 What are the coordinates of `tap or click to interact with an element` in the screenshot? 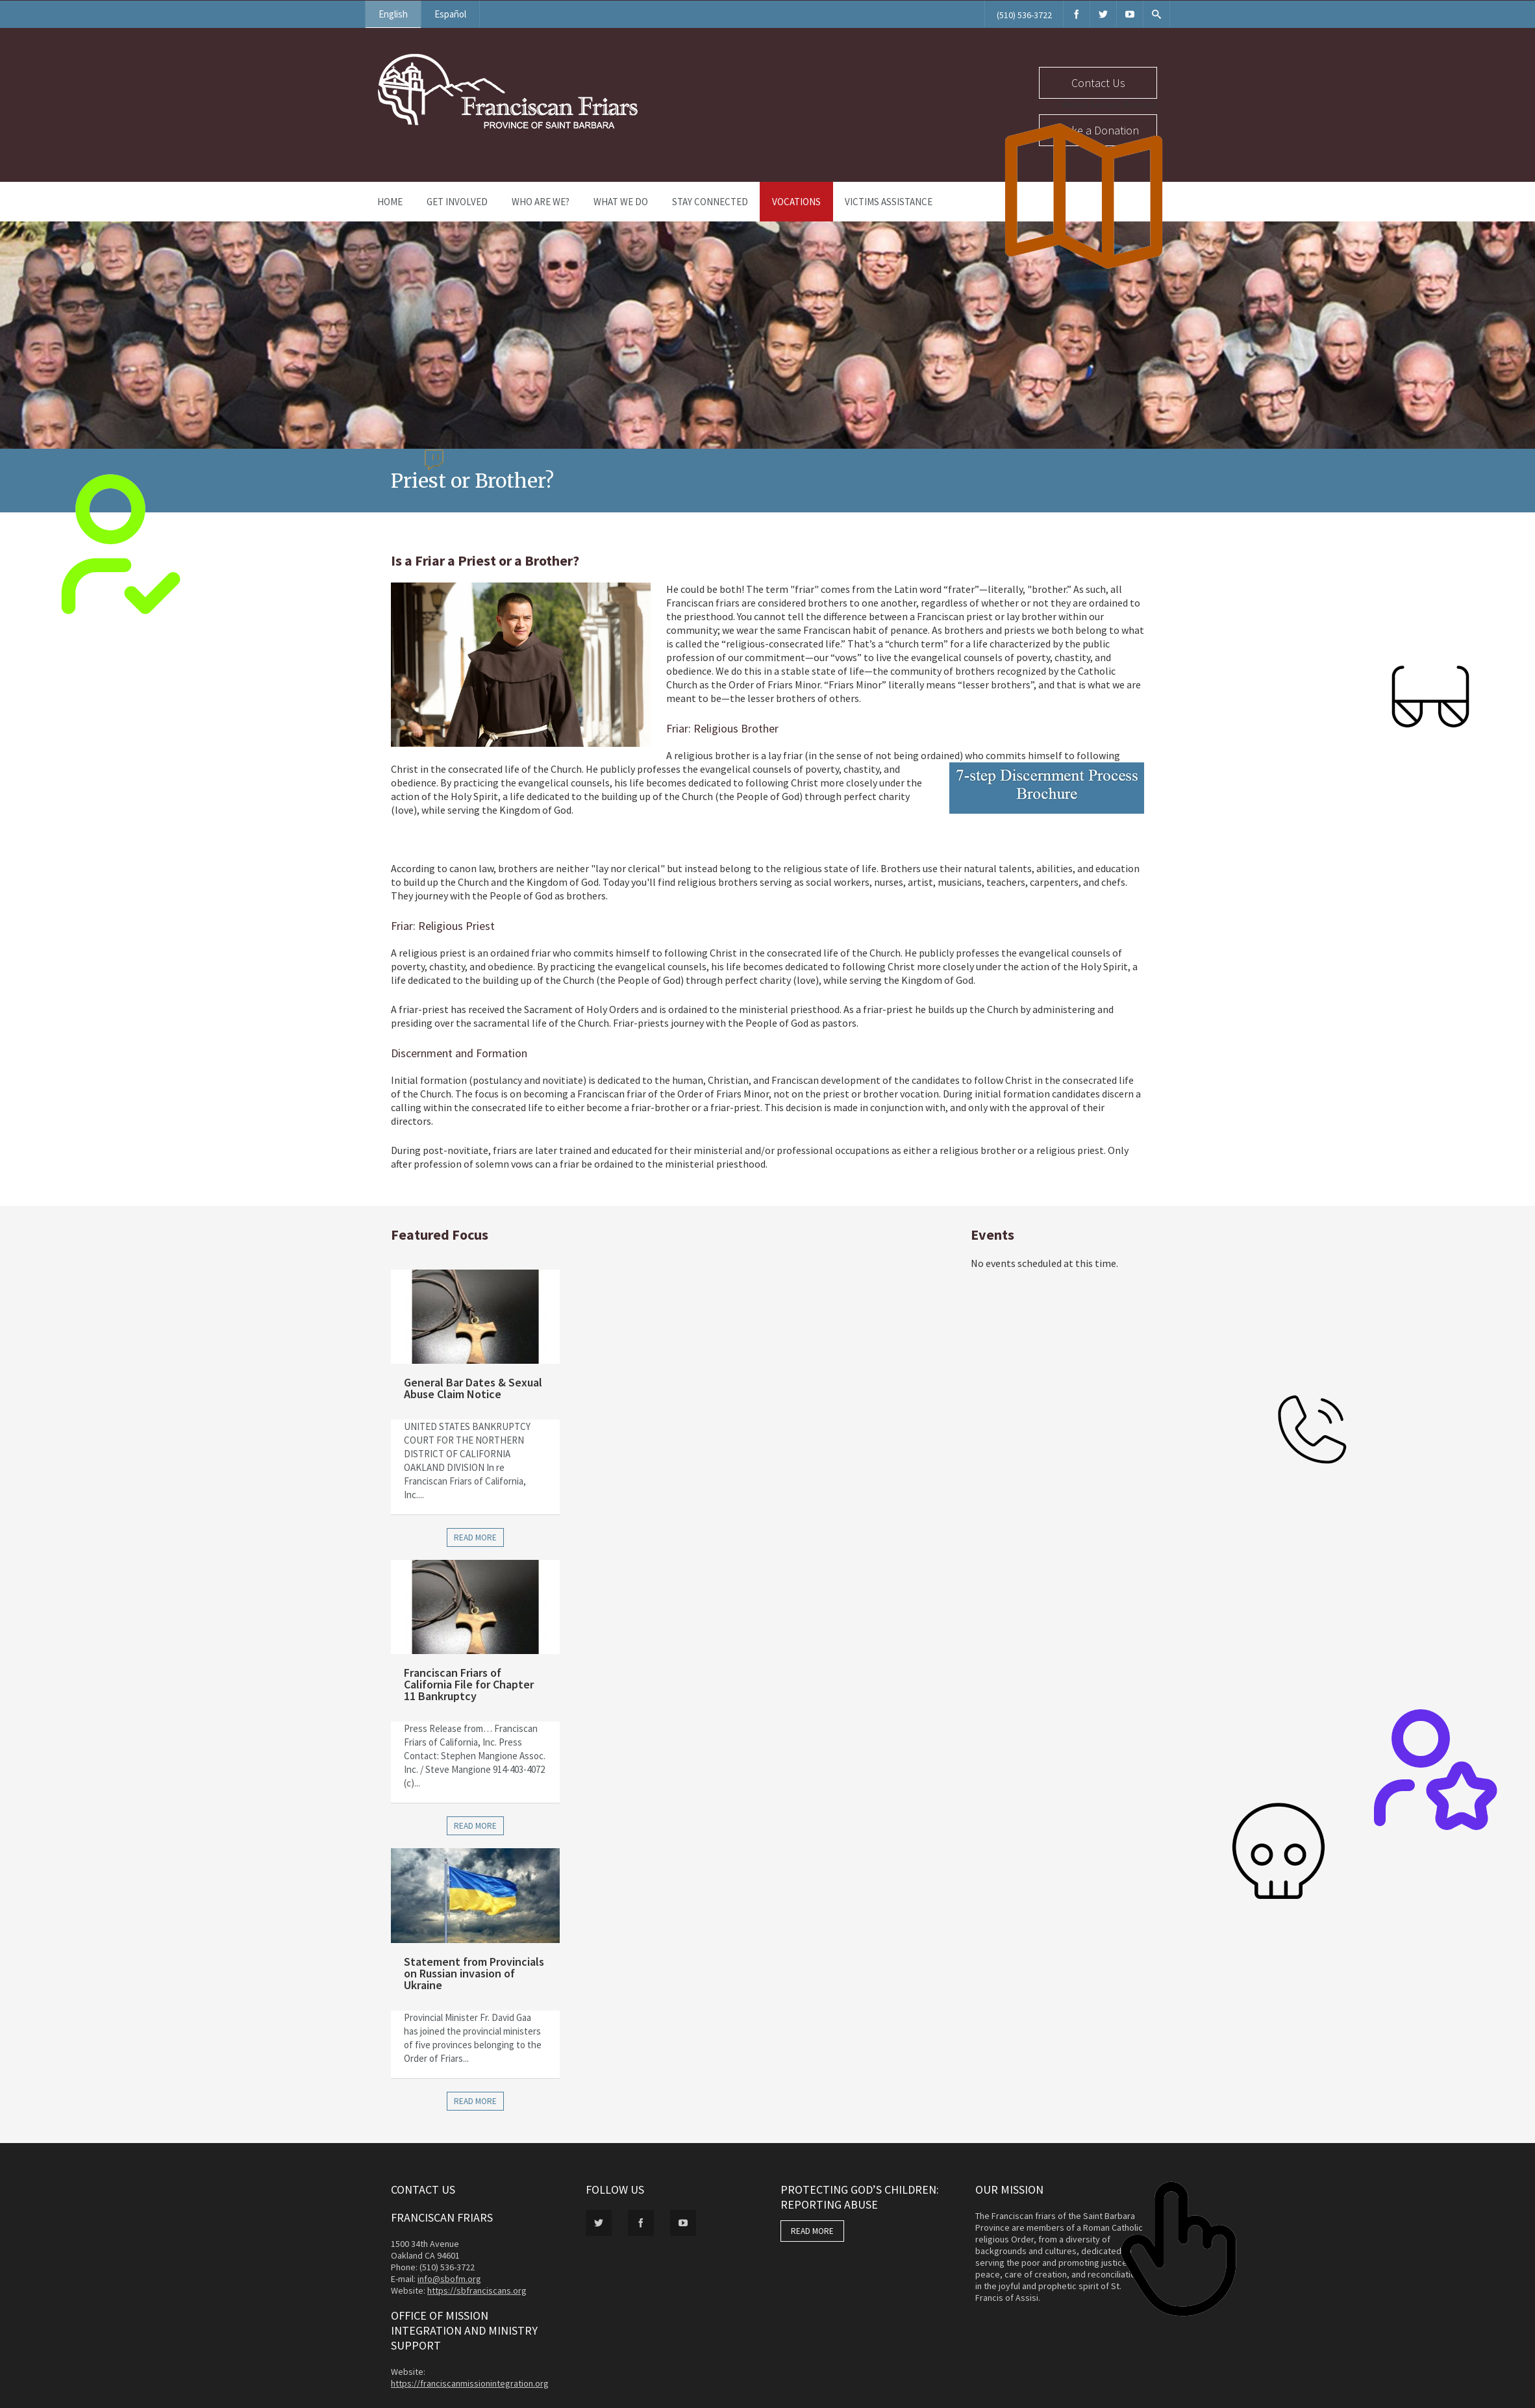 It's located at (1179, 2249).